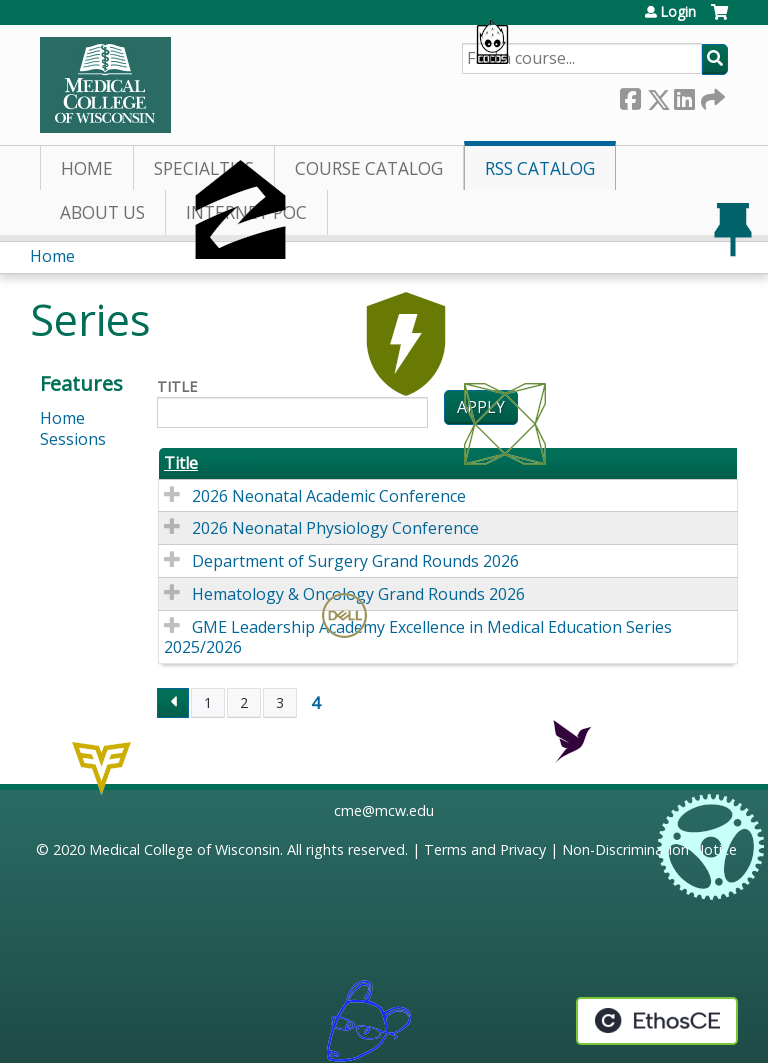  I want to click on dell brand or product identifier, so click(344, 615).